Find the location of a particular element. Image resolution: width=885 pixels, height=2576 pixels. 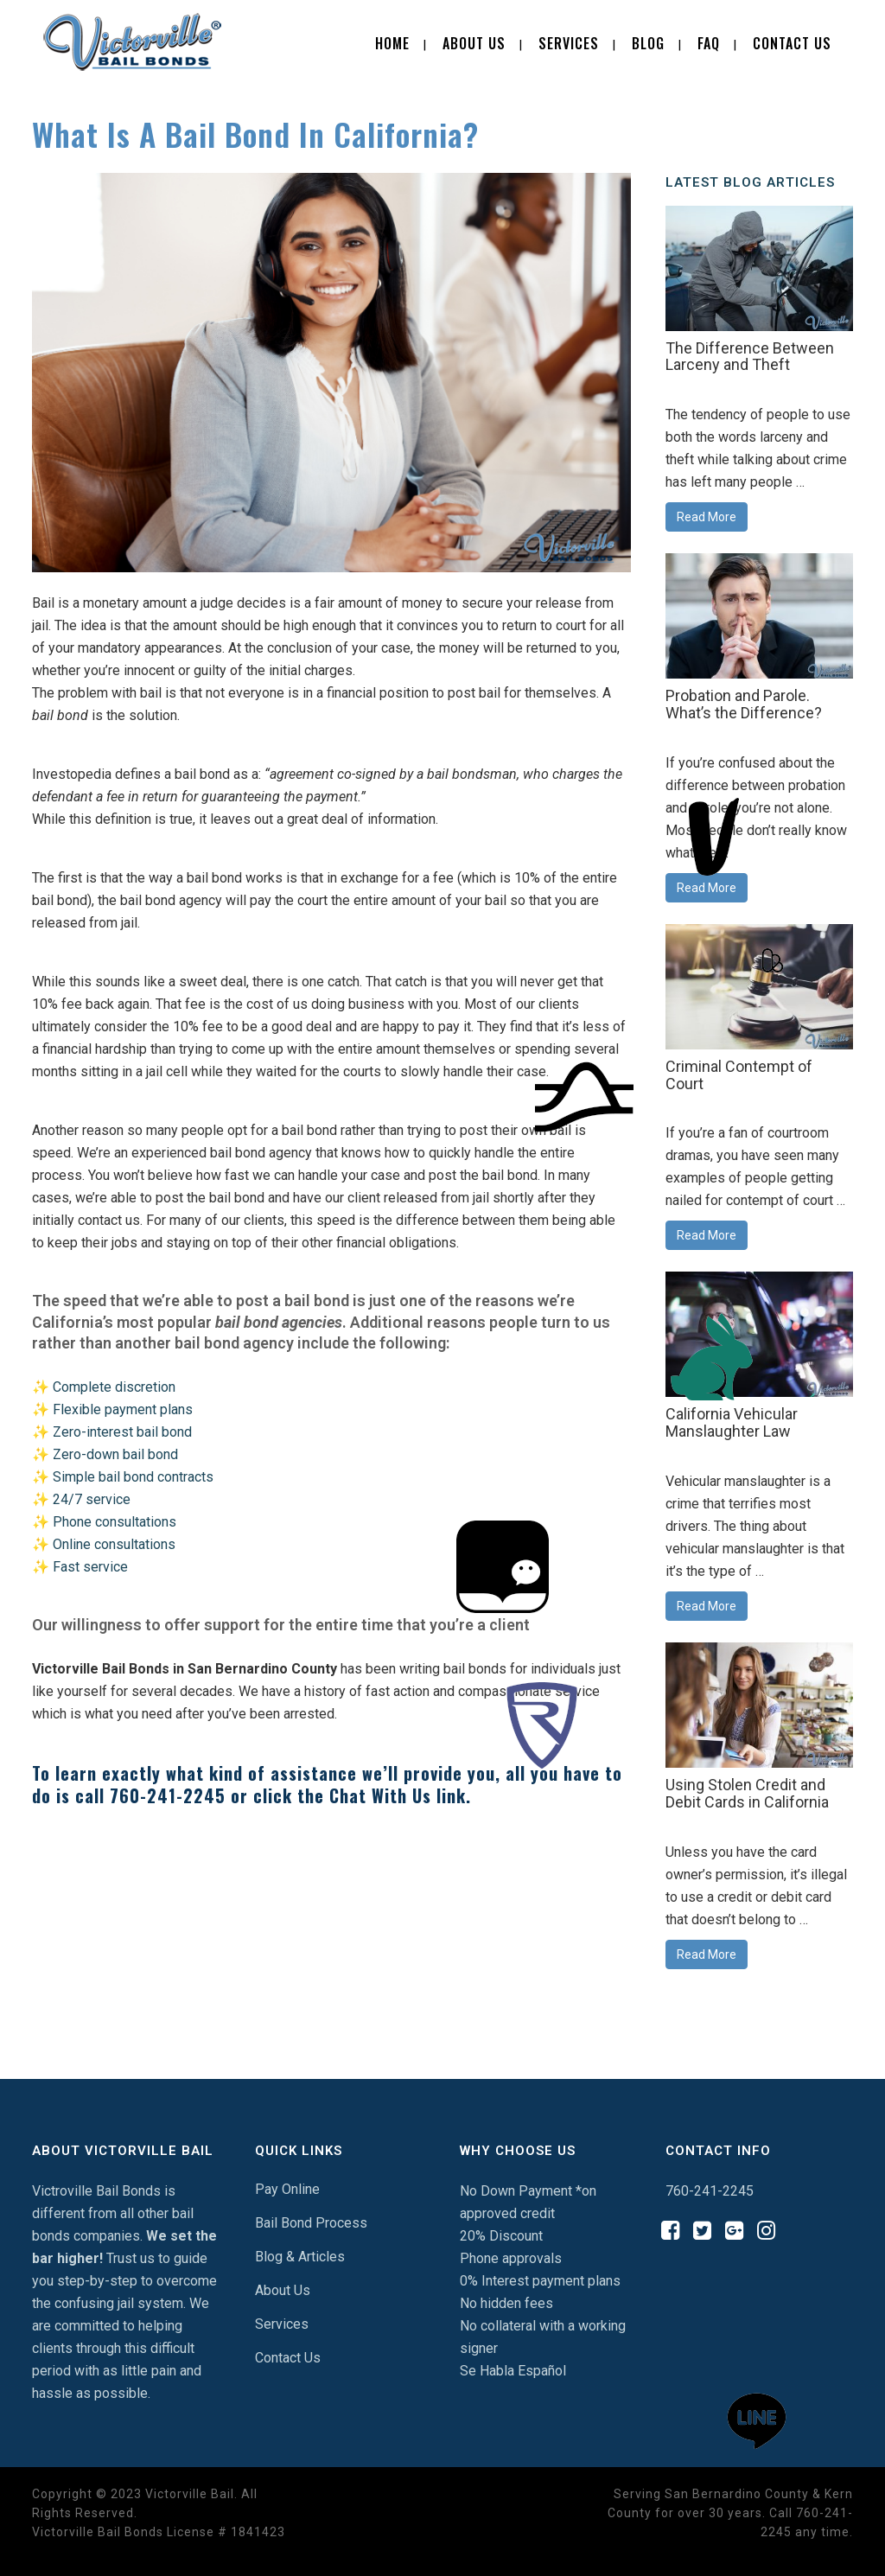

apache pulsar logo is located at coordinates (584, 1097).